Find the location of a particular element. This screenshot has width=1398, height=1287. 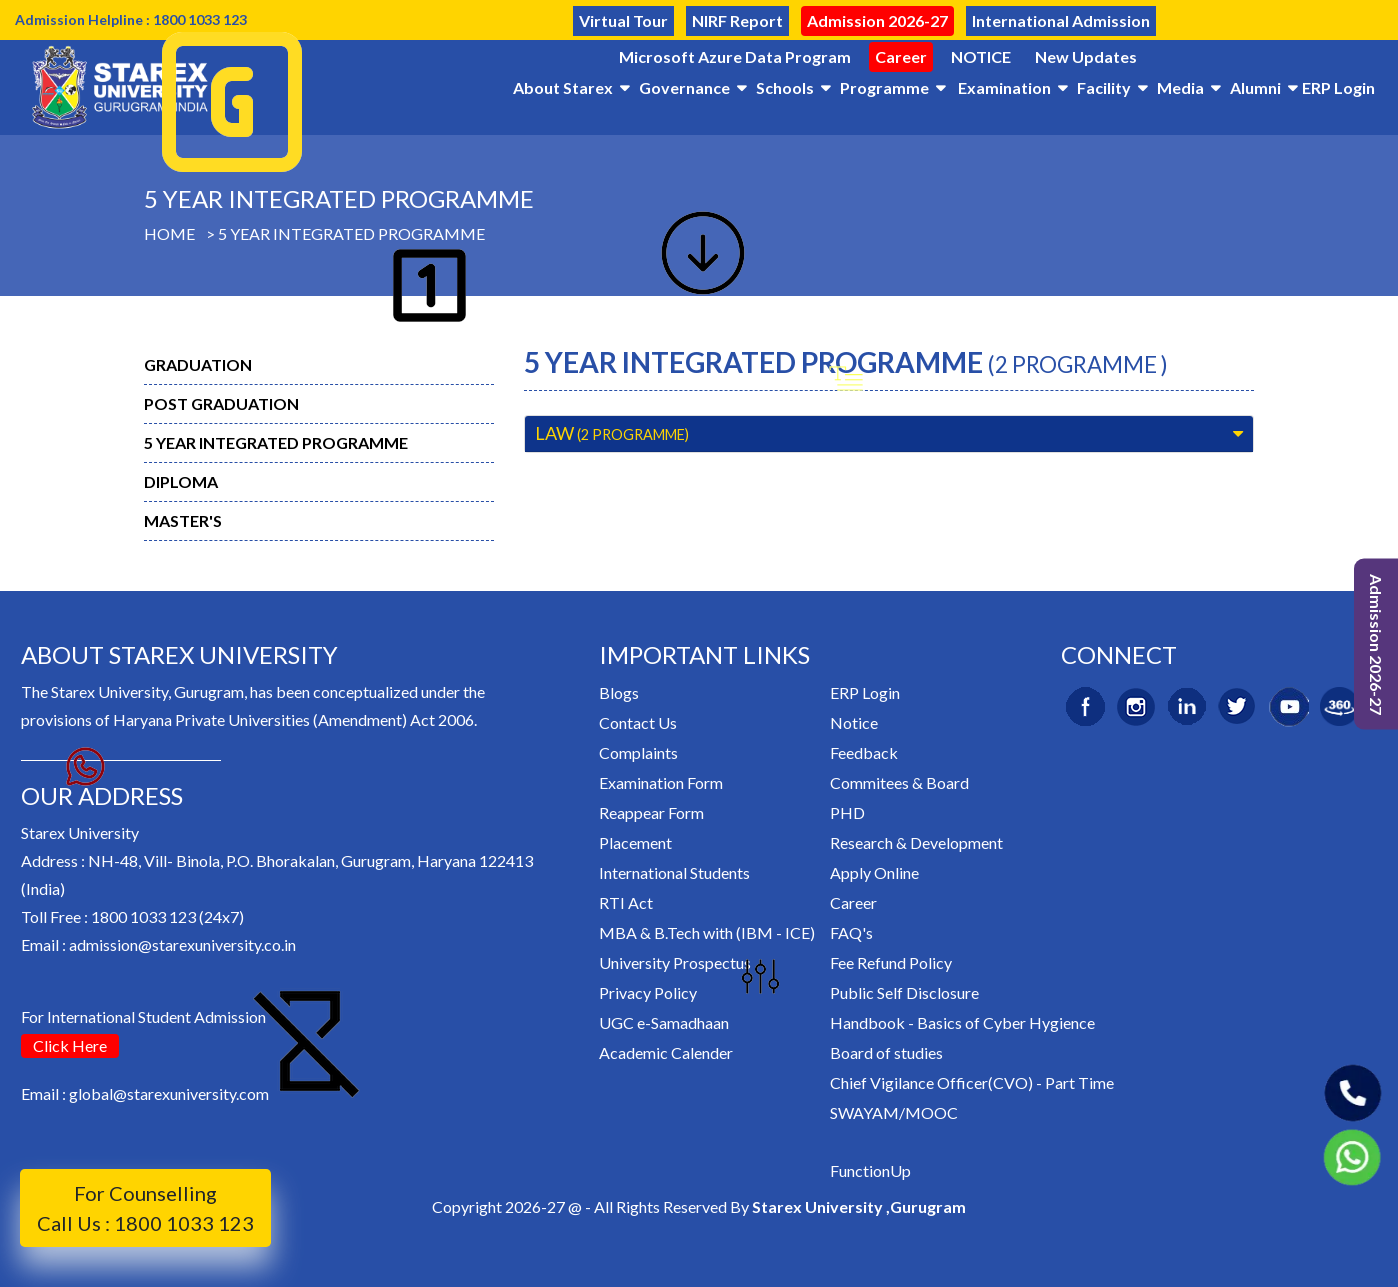

read new york times article is located at coordinates (845, 378).